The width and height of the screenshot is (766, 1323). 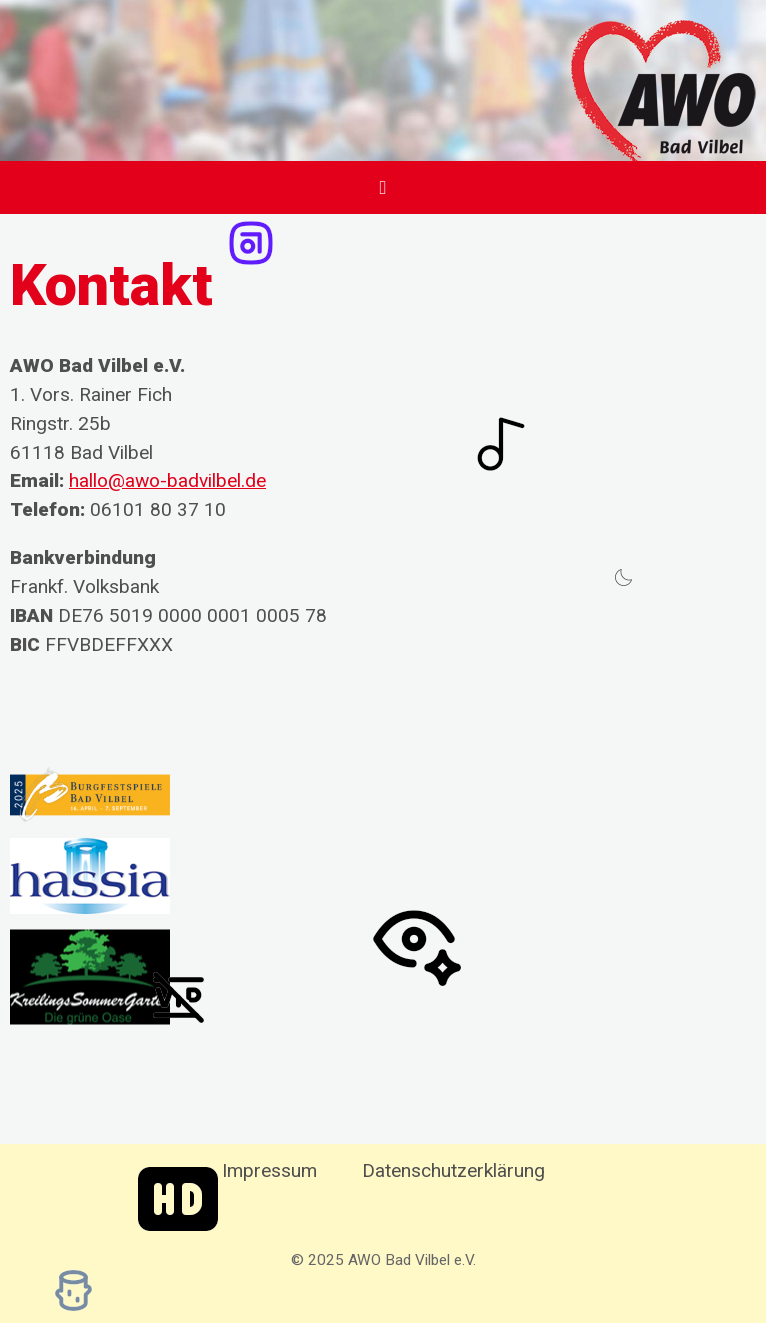 What do you see at coordinates (414, 939) in the screenshot?
I see `enable smart view or AI-powered visual features` at bounding box center [414, 939].